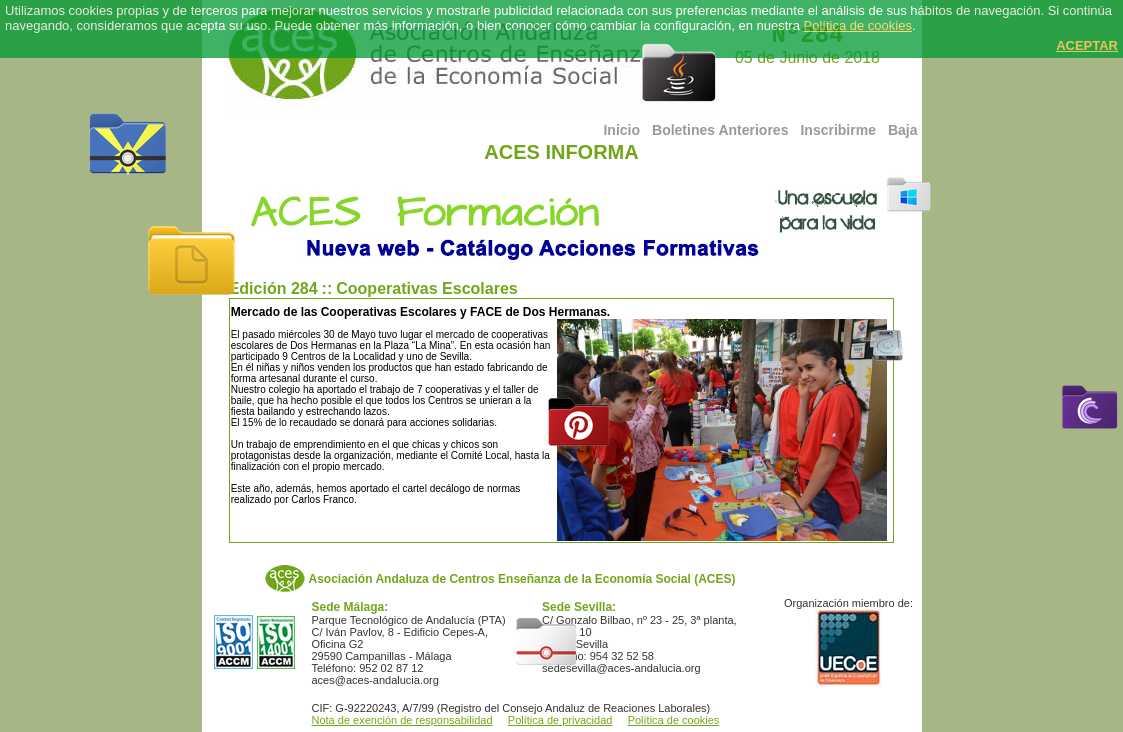 The image size is (1123, 732). Describe the element at coordinates (678, 74) in the screenshot. I see `open folder containing java project files` at that location.